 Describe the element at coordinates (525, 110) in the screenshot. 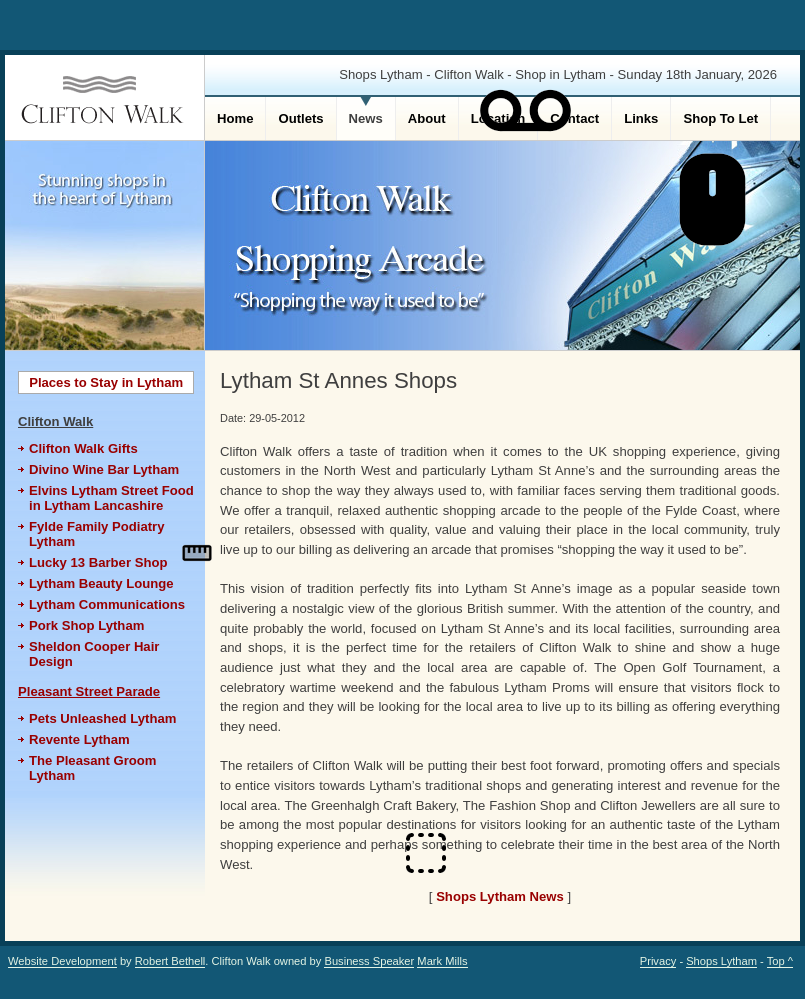

I see `access voicemail messages` at that location.